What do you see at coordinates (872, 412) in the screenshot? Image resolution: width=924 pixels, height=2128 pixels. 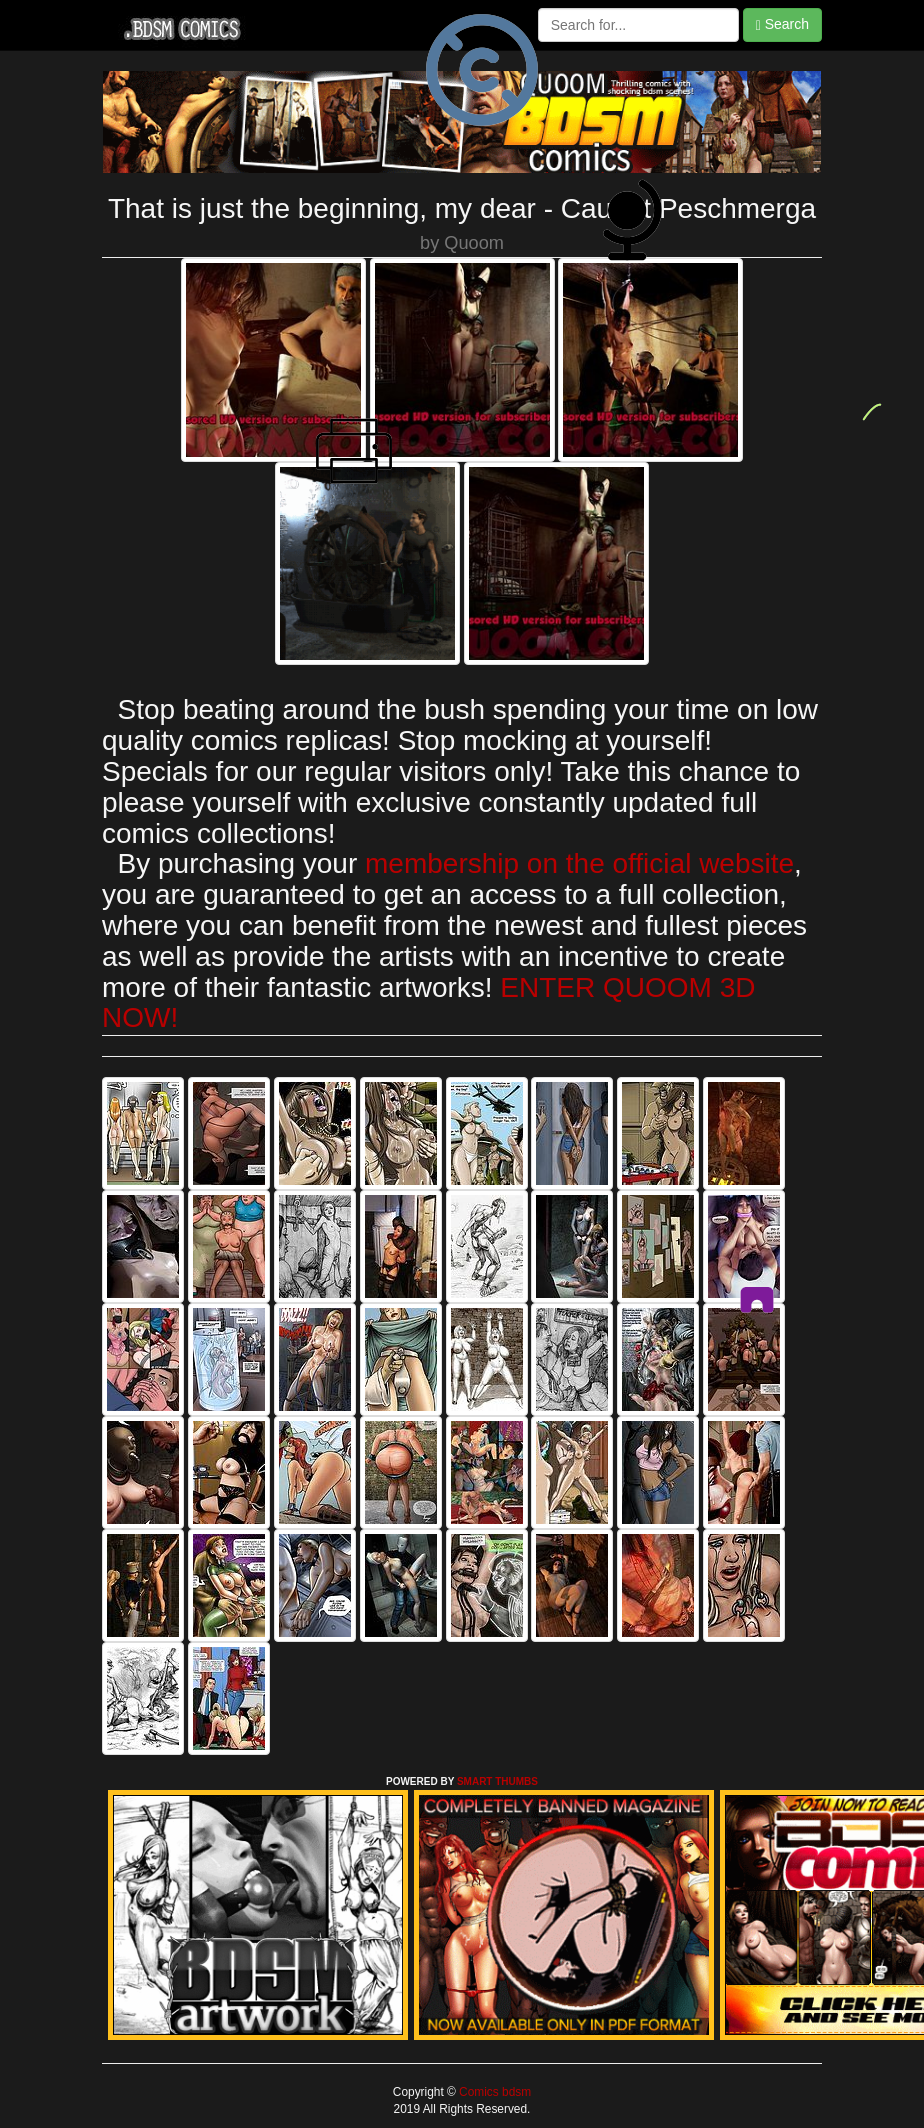 I see `apply ease-out animation timing` at bounding box center [872, 412].